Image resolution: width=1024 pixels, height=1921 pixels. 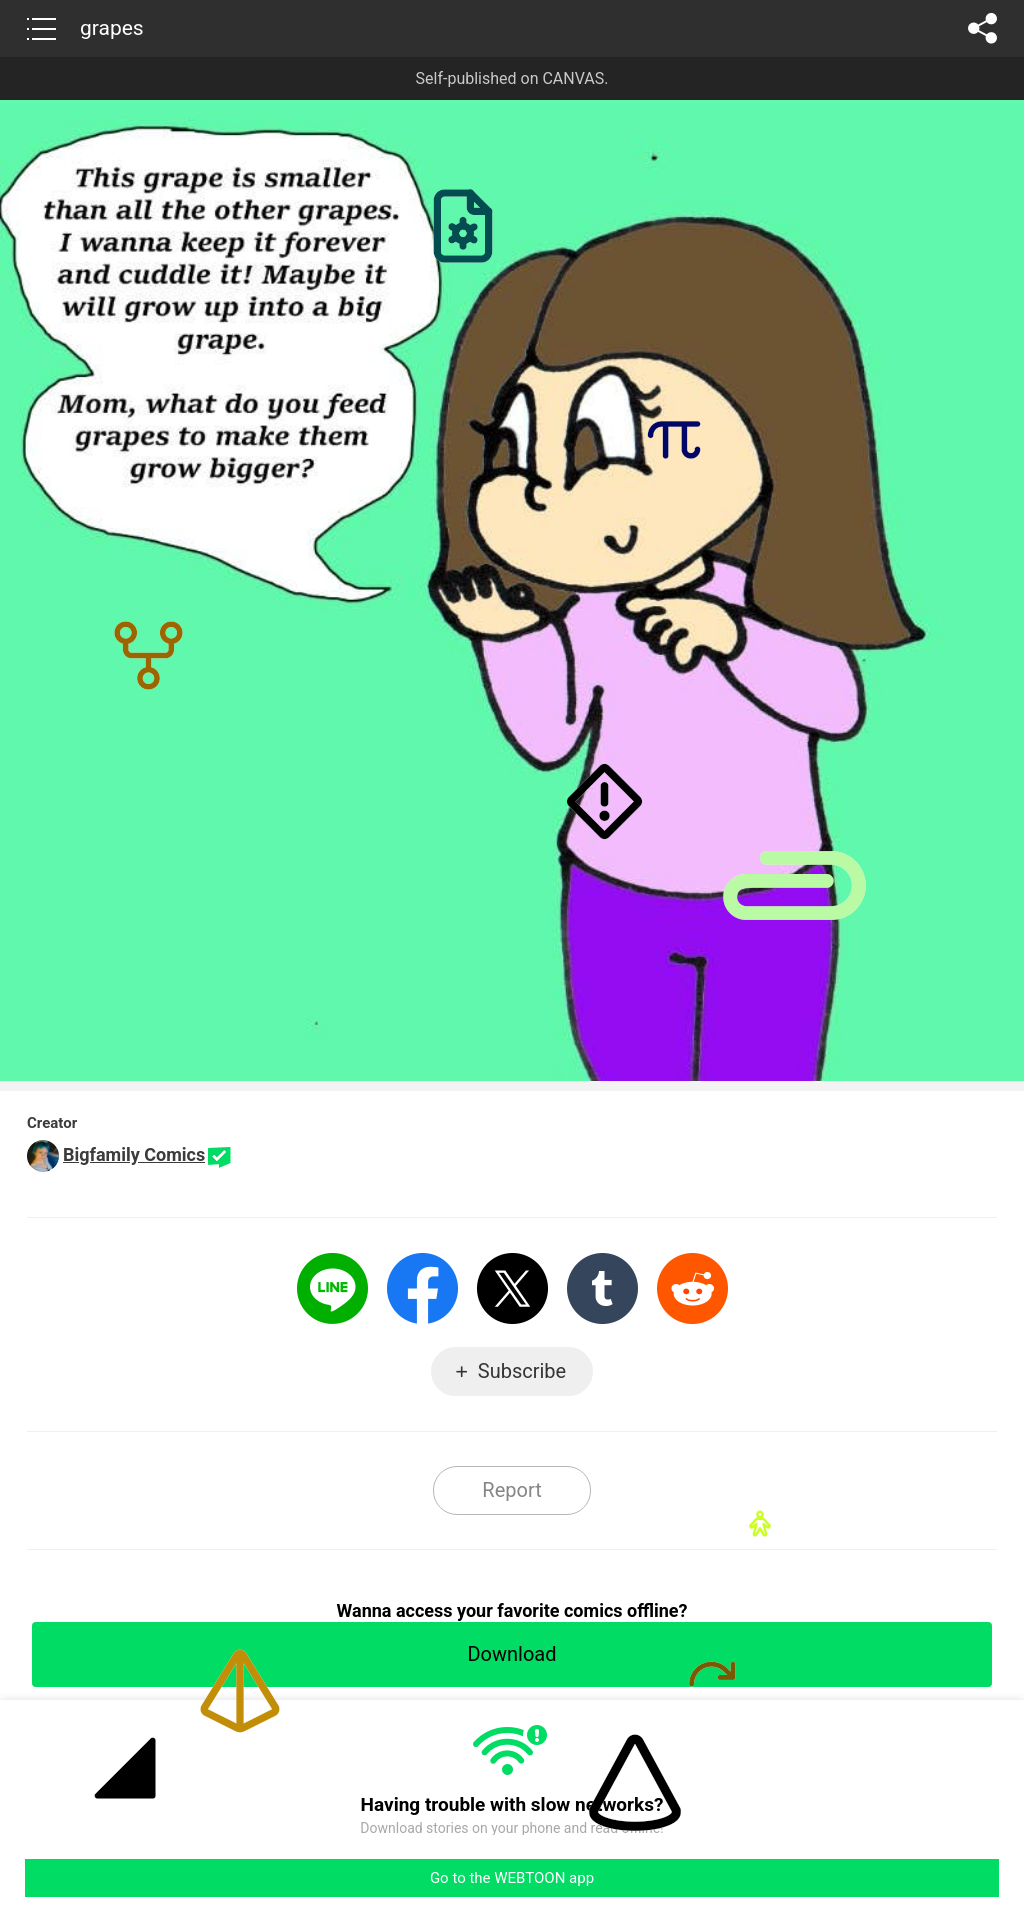 I want to click on redo an action, so click(x=711, y=1672).